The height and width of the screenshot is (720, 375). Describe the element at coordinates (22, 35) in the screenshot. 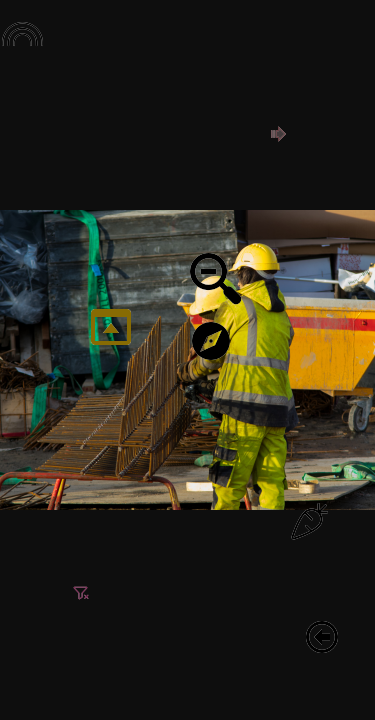

I see `indicates weather conditions with rainbow` at that location.